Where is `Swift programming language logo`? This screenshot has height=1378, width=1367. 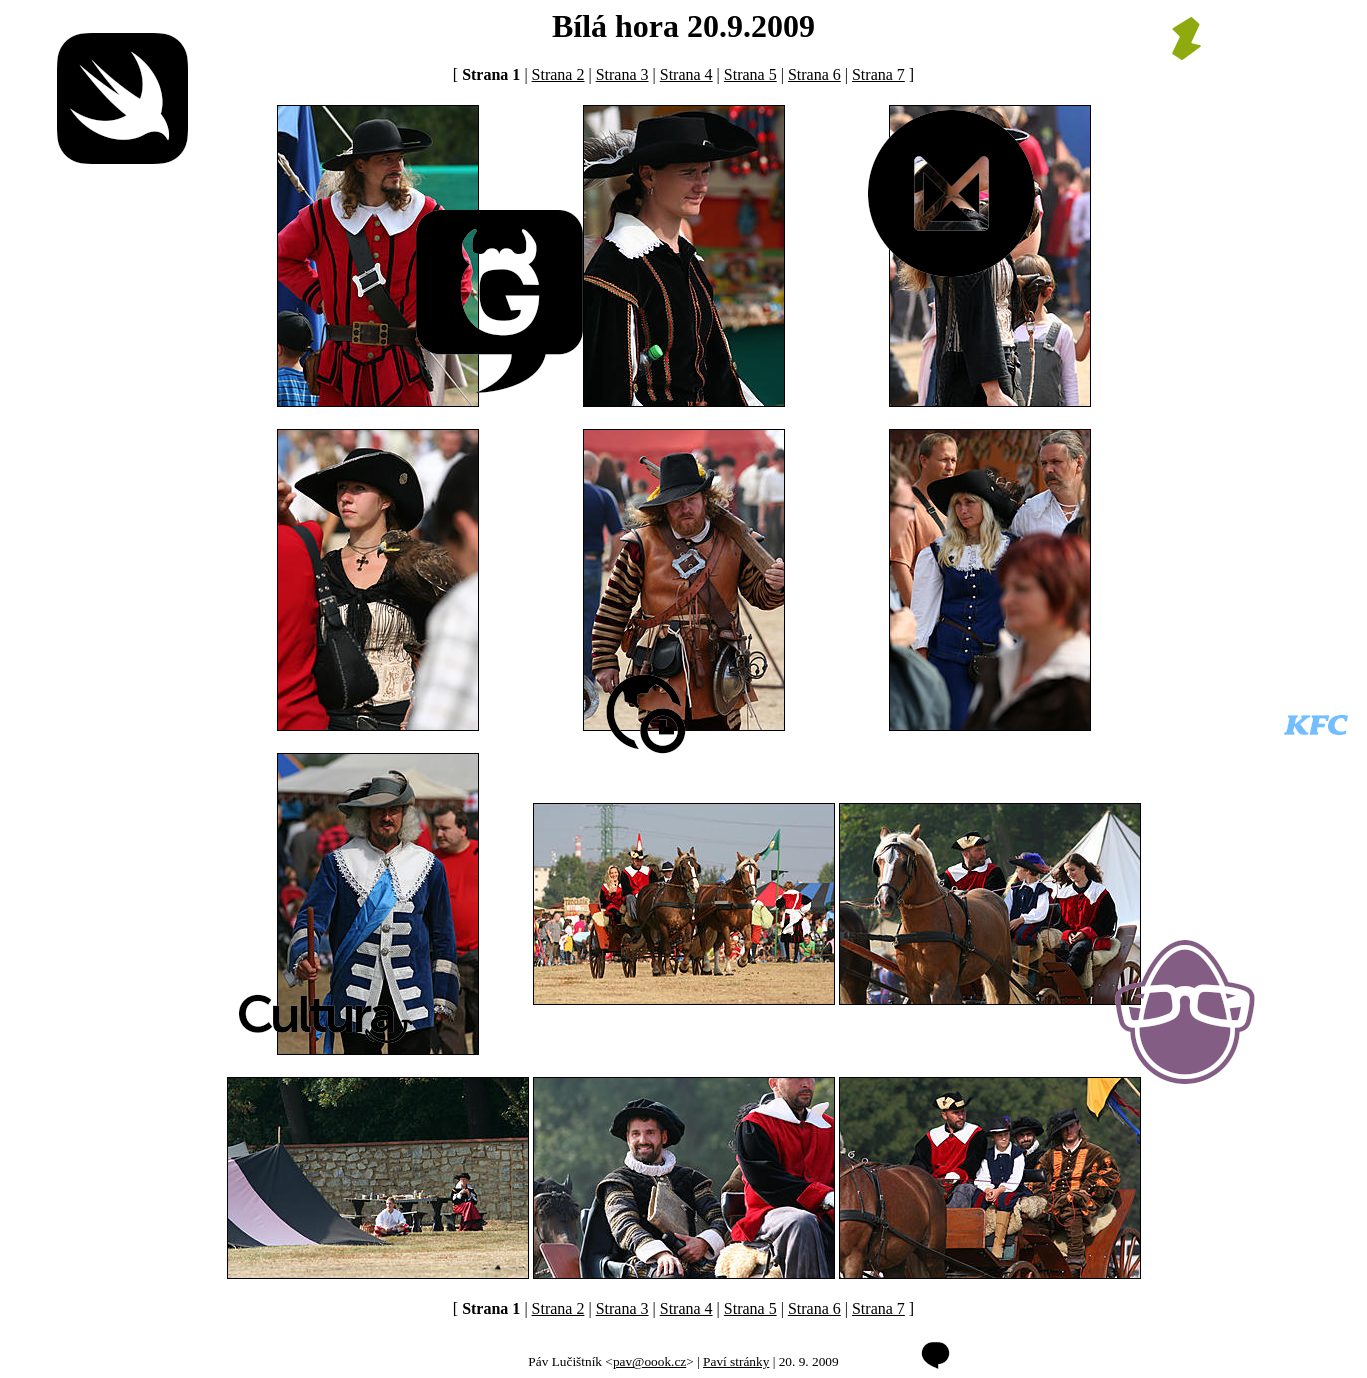
Swift programming language logo is located at coordinates (122, 98).